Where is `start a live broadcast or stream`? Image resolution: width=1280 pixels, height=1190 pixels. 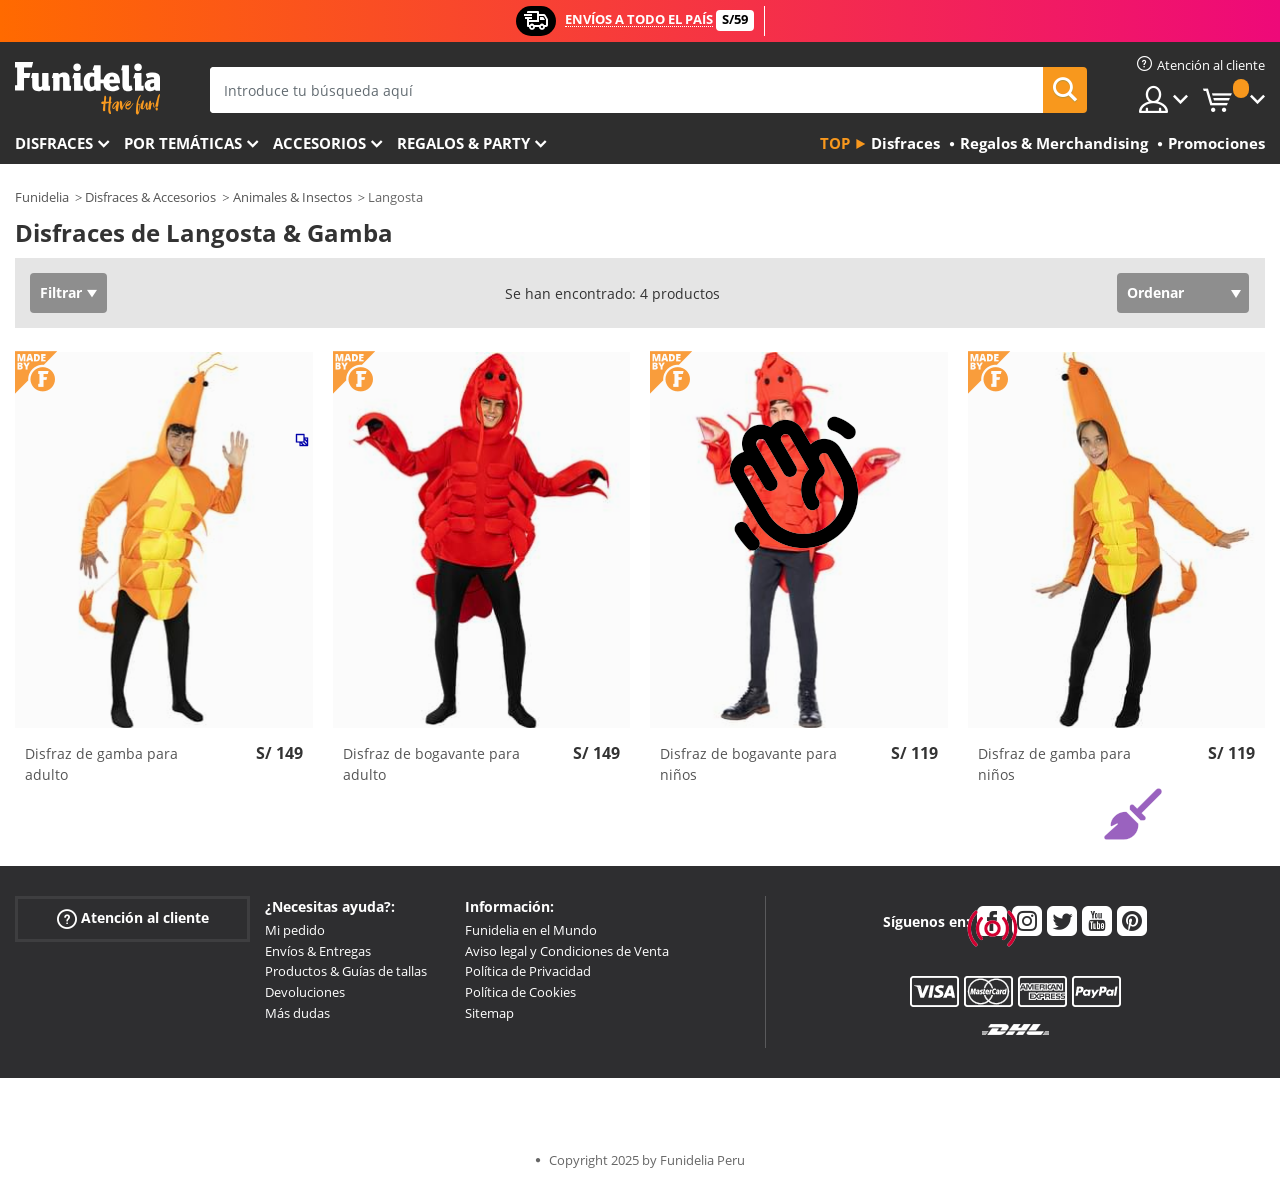 start a live broadcast or stream is located at coordinates (992, 928).